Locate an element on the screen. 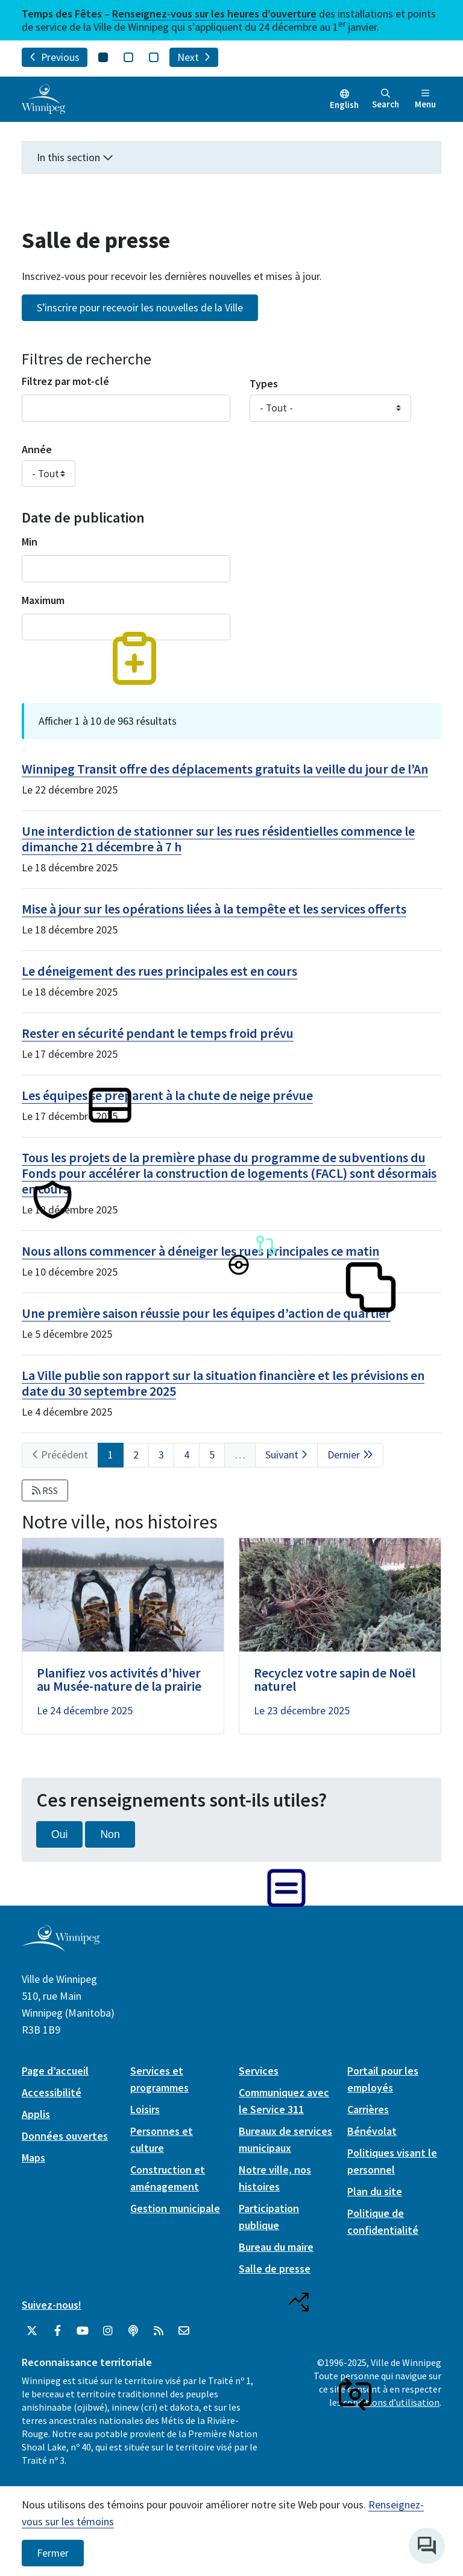 The image size is (463, 2576). indicates equality or comparison function is located at coordinates (286, 1888).